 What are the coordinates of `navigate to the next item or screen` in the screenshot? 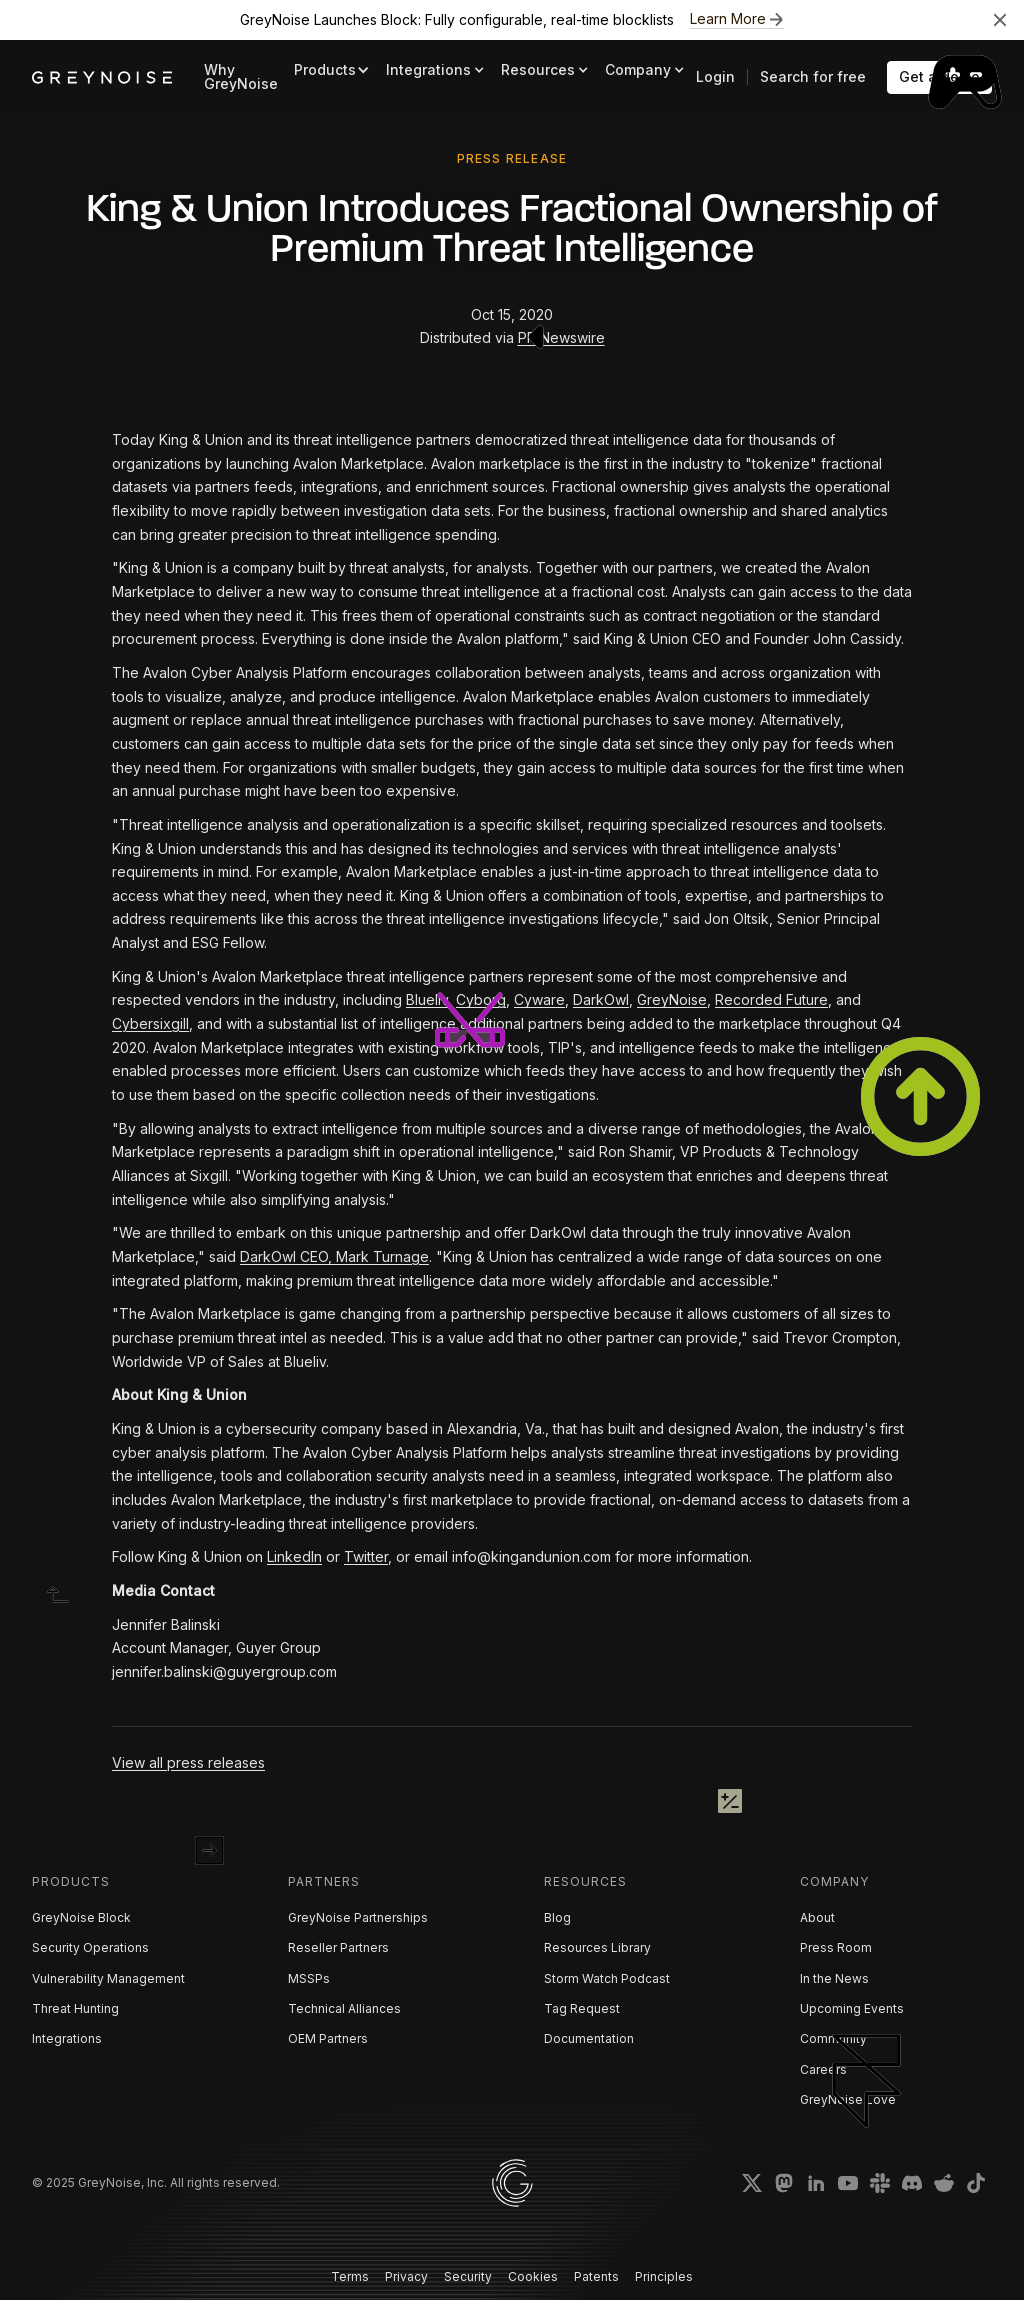 It's located at (209, 1850).